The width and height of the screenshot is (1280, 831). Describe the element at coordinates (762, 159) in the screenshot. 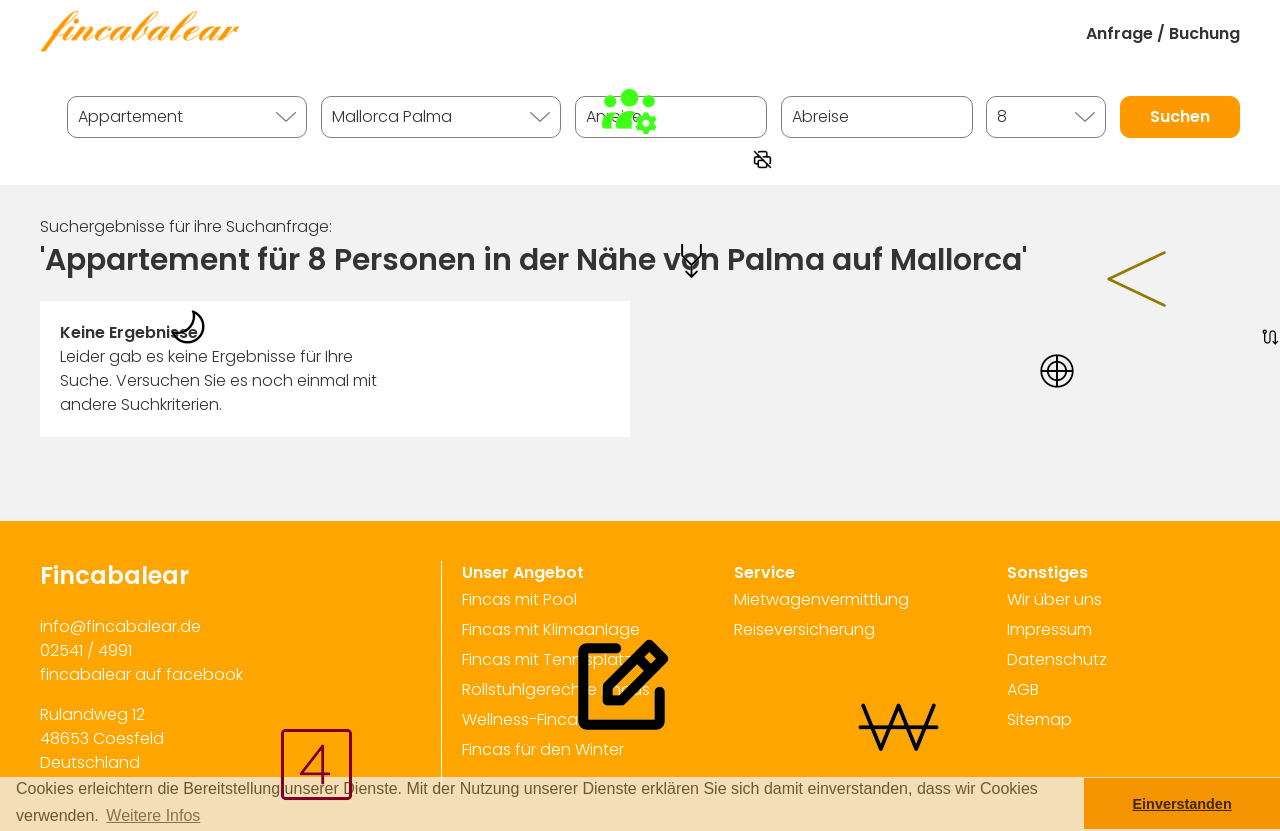

I see `printer unavailable or offline` at that location.